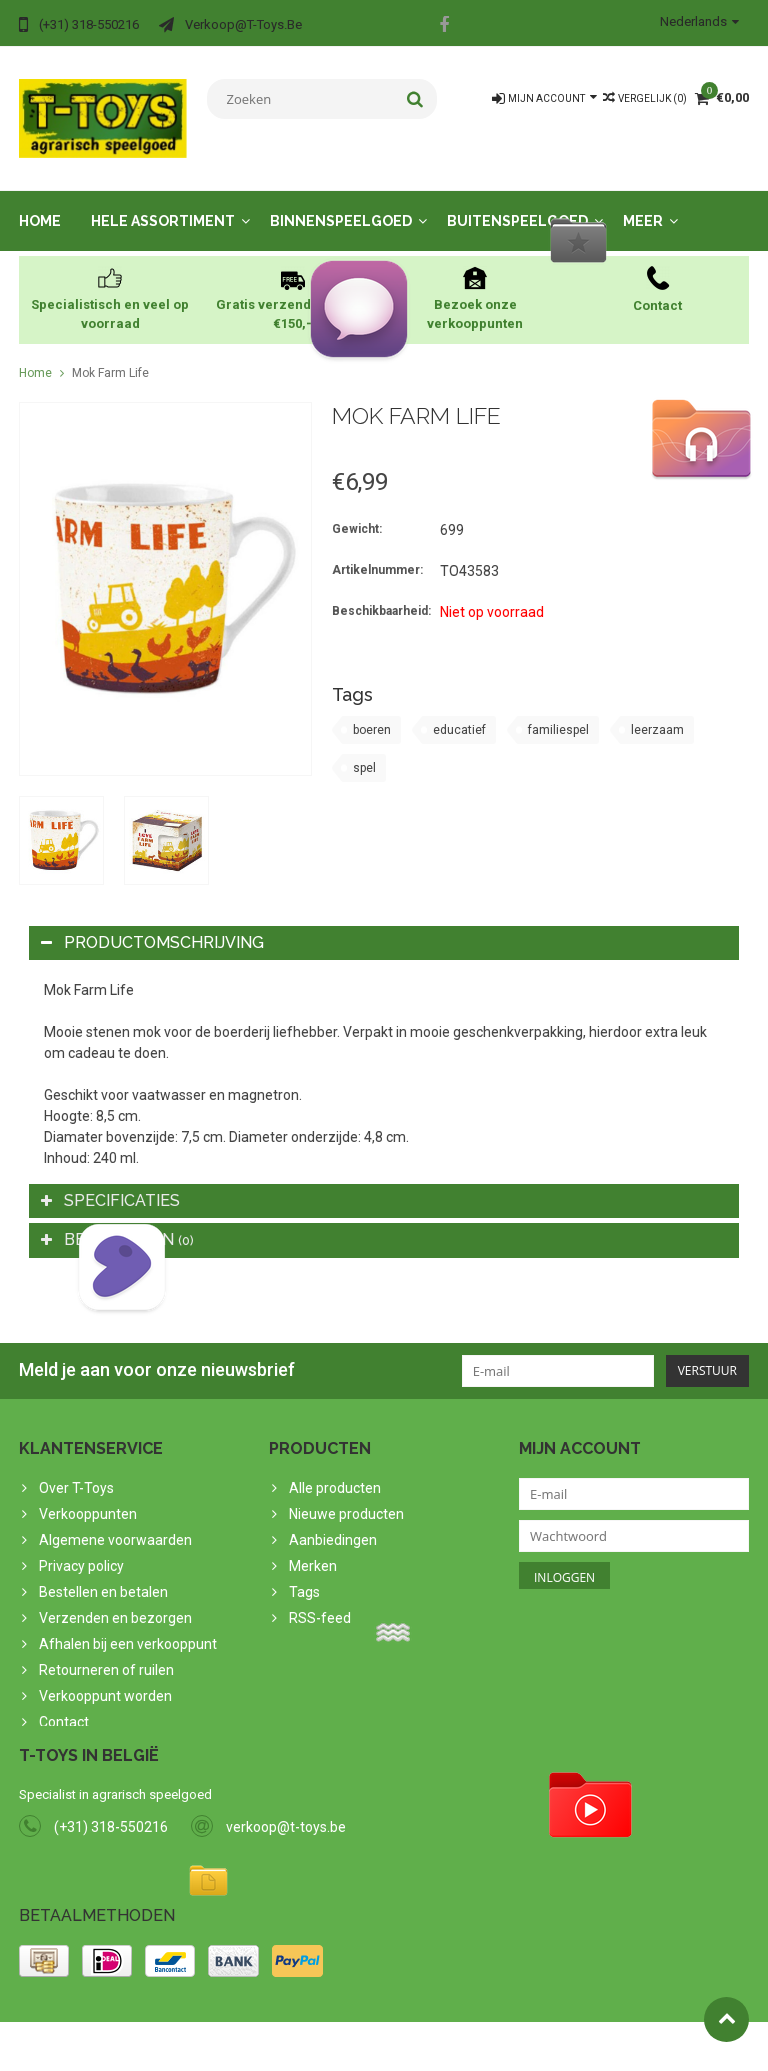 The image size is (768, 2071). What do you see at coordinates (393, 1631) in the screenshot?
I see `indicates foggy weather conditions` at bounding box center [393, 1631].